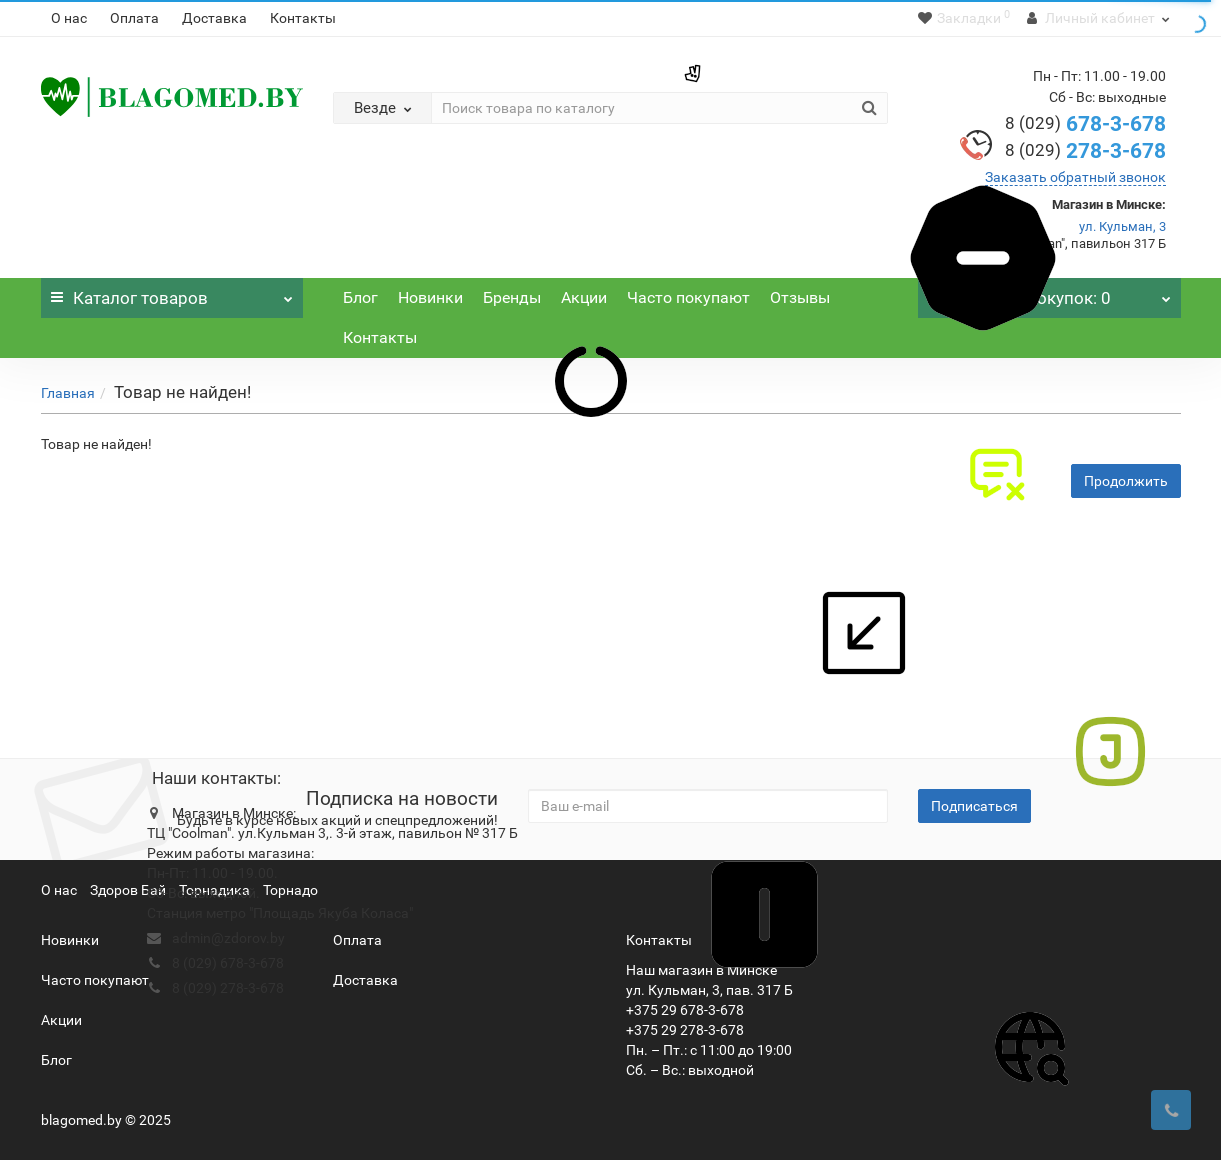  What do you see at coordinates (692, 73) in the screenshot?
I see `open the Deliveroo food delivery app` at bounding box center [692, 73].